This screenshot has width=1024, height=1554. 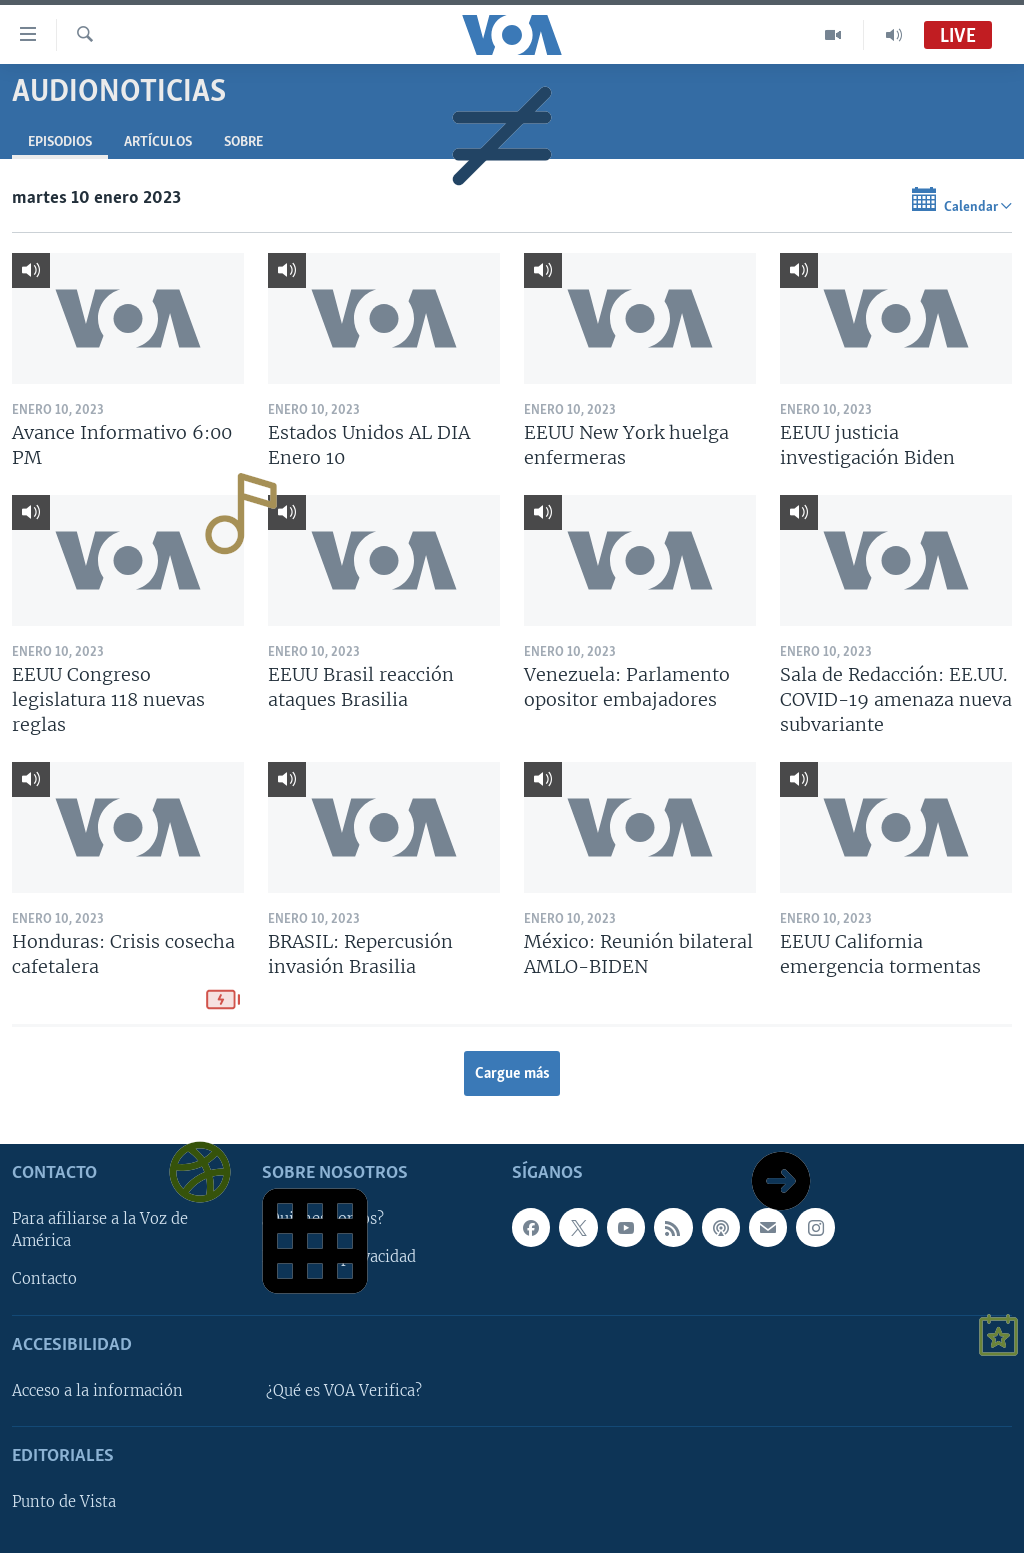 What do you see at coordinates (502, 136) in the screenshot?
I see `indicates values are not equal` at bounding box center [502, 136].